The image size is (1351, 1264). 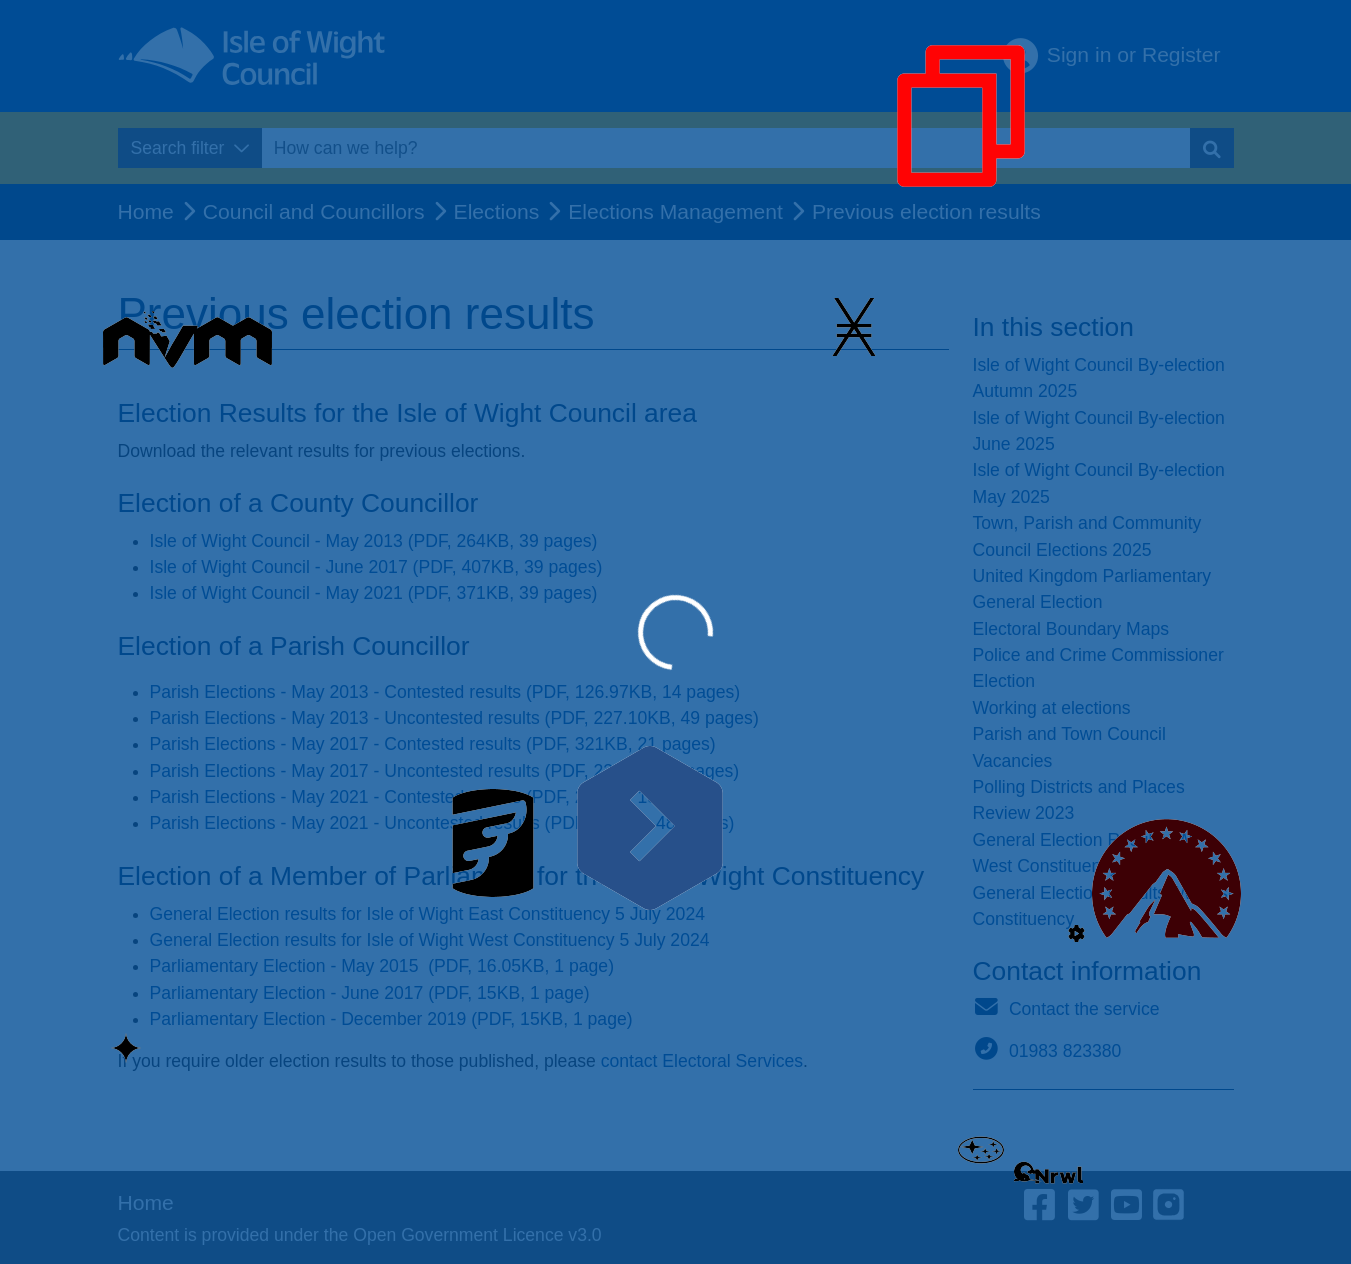 I want to click on buddy CI/CD platform logo, so click(x=650, y=828).